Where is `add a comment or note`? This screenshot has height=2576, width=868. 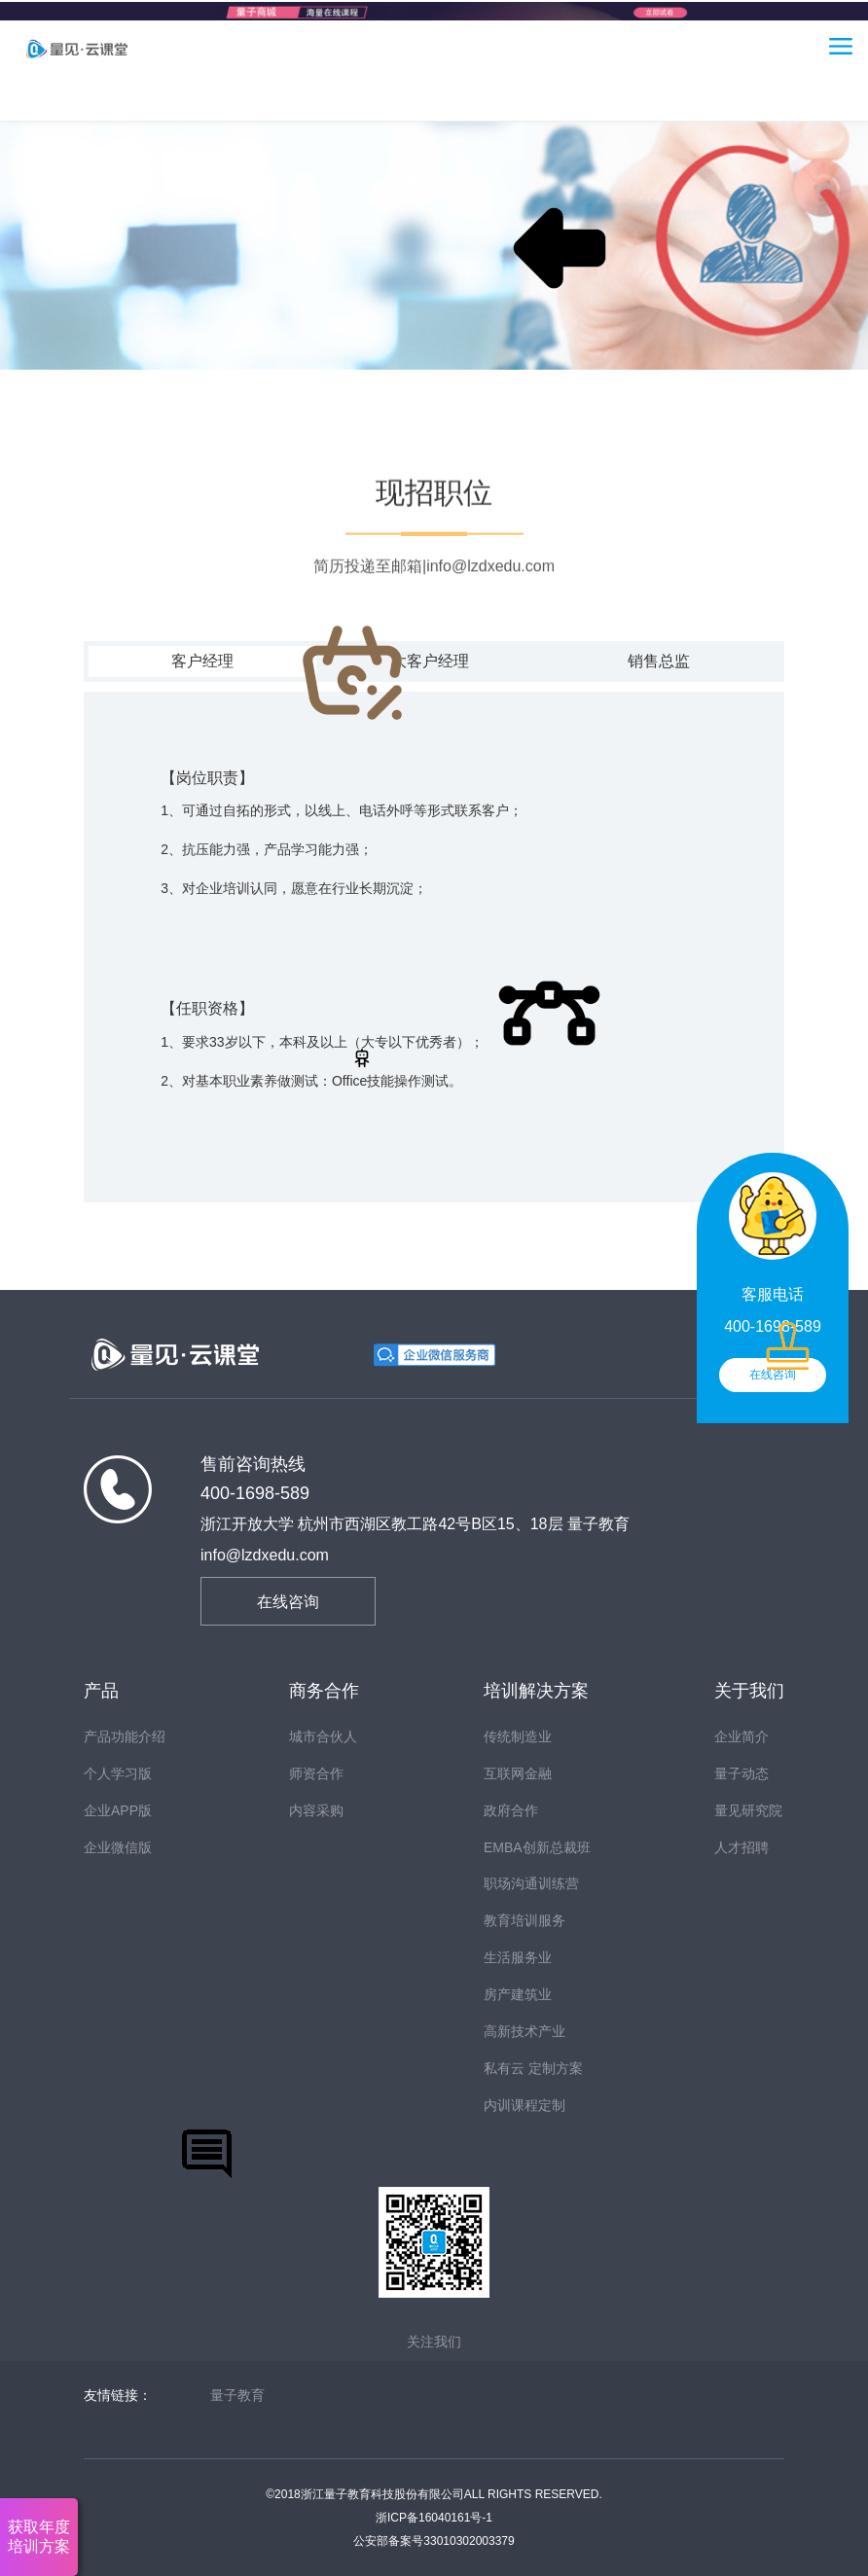
add a comment or note is located at coordinates (206, 2154).